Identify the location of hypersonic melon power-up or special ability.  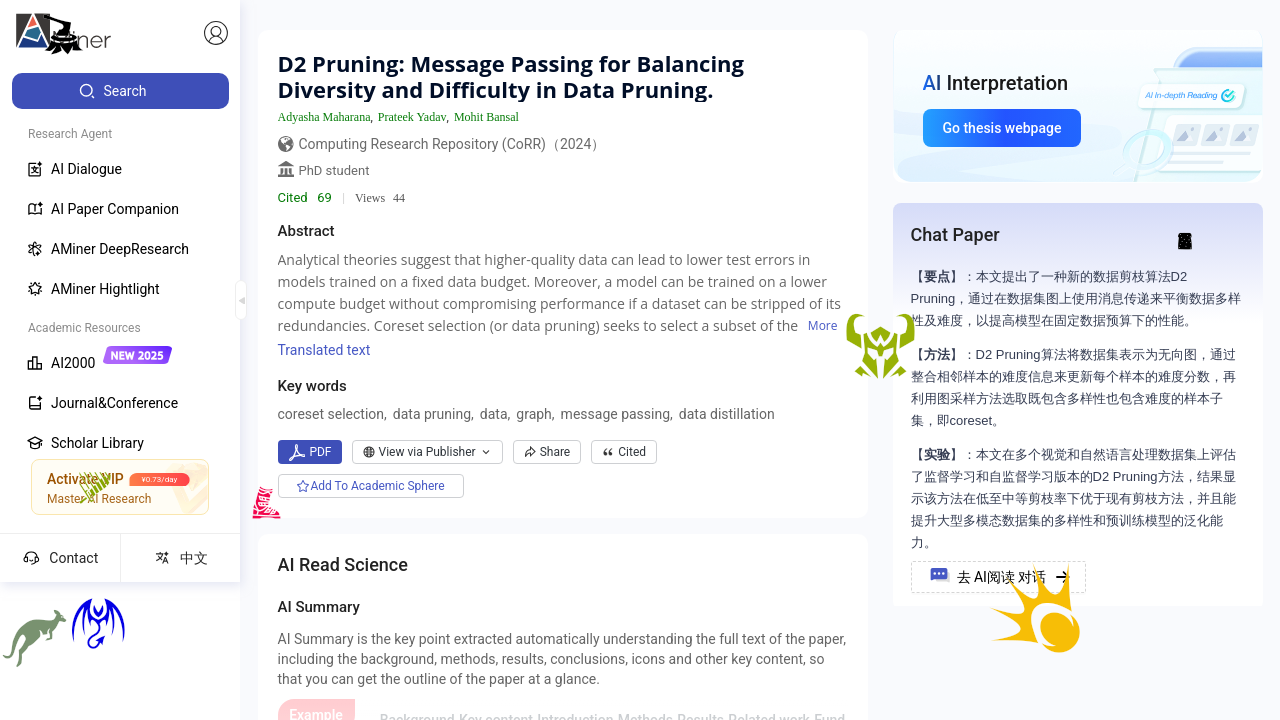
(1034, 606).